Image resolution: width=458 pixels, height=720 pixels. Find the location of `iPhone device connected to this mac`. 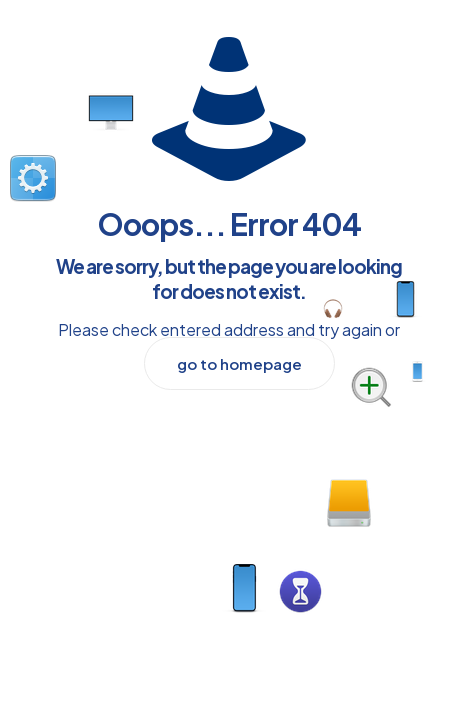

iPhone device connected to this mac is located at coordinates (244, 588).